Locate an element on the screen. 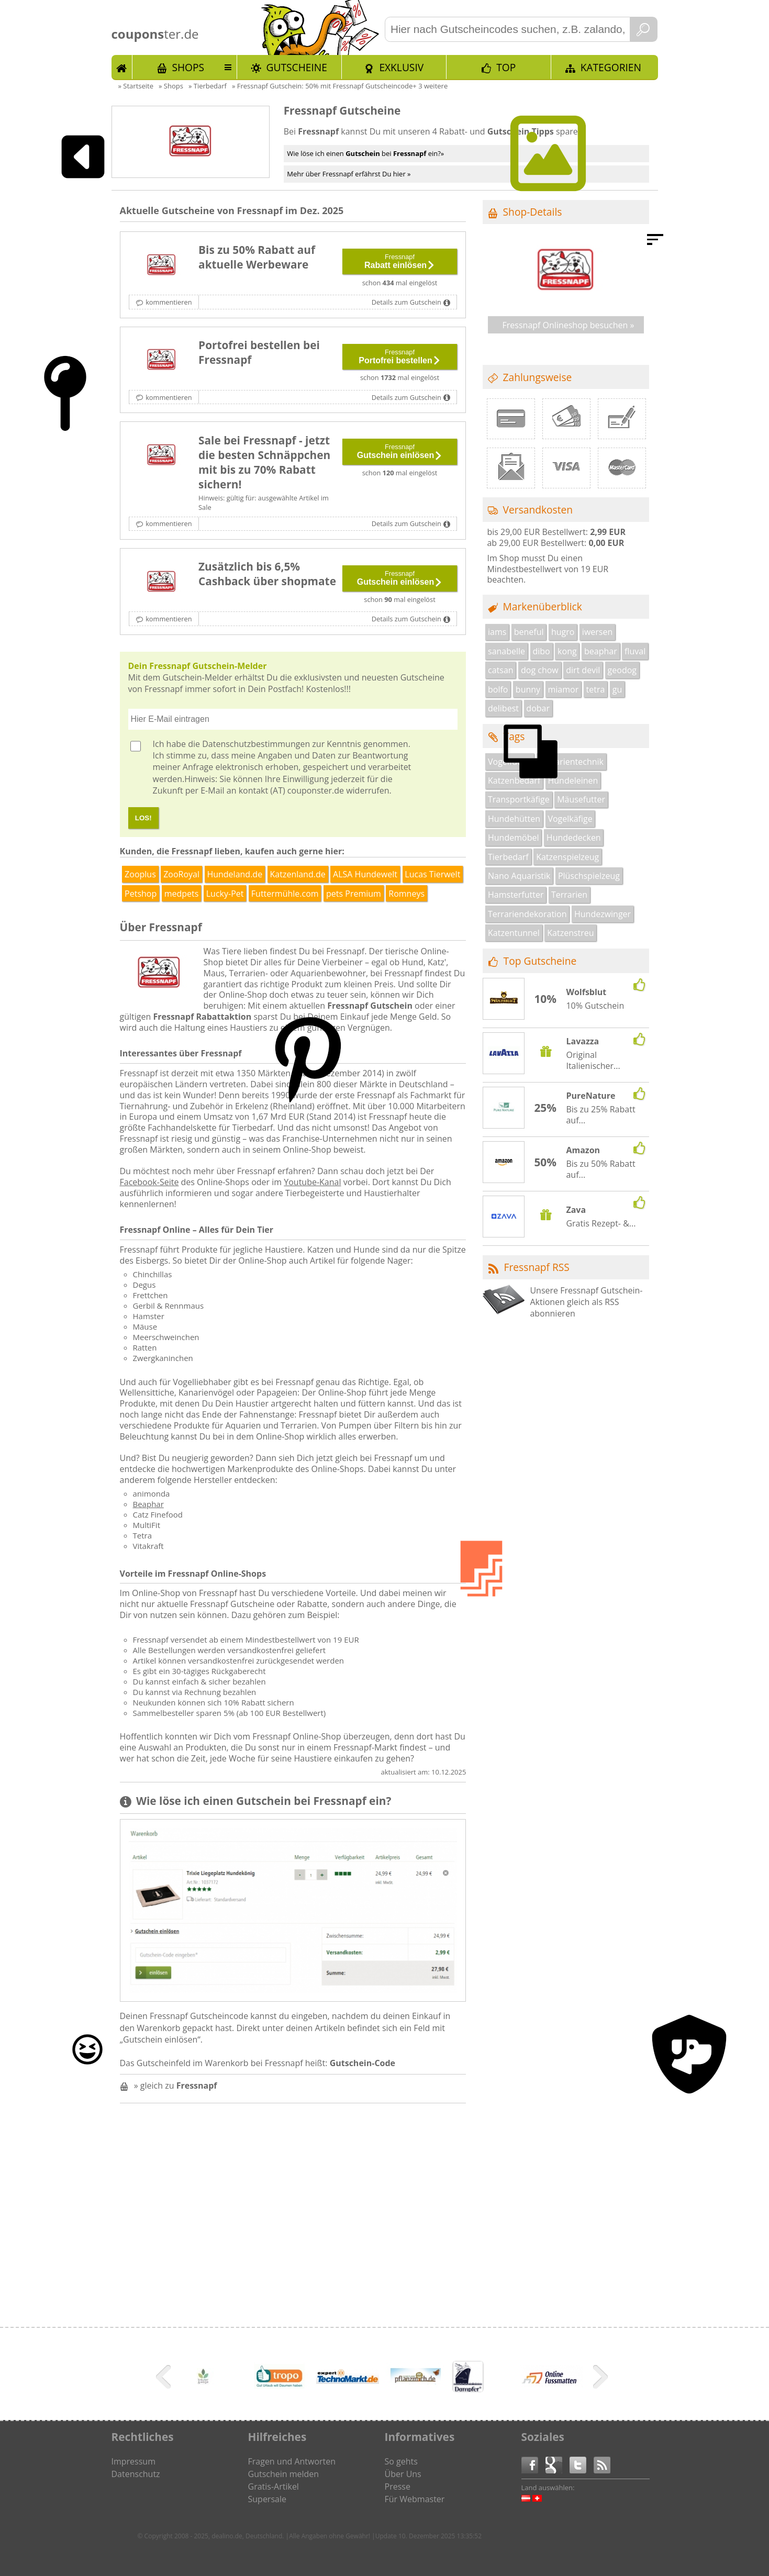 The width and height of the screenshot is (769, 2576). subtract or remove a layer from selection is located at coordinates (530, 751).